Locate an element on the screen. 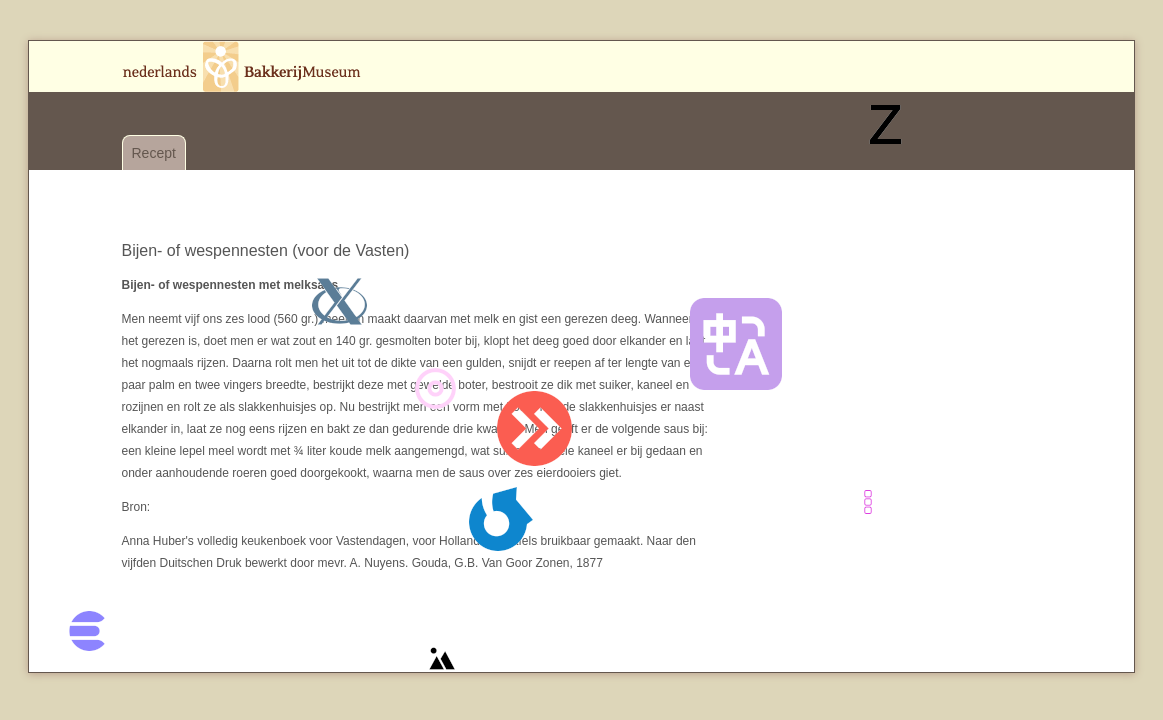  open zotero reference manager is located at coordinates (885, 124).